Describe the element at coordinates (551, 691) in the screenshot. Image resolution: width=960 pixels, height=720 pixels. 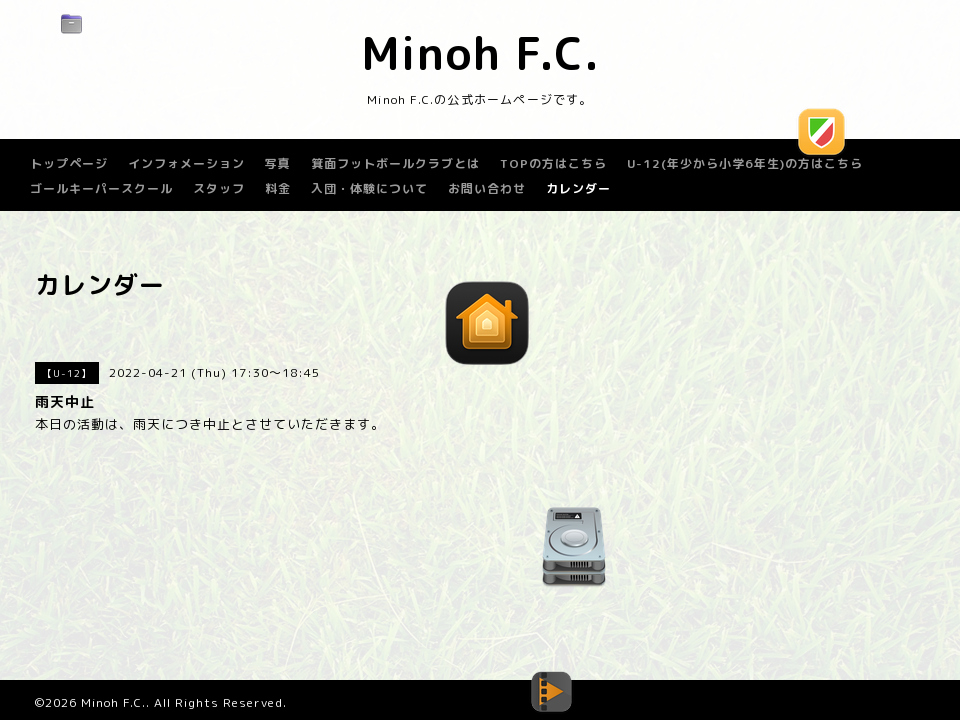
I see `open blackmagic raw player app` at that location.